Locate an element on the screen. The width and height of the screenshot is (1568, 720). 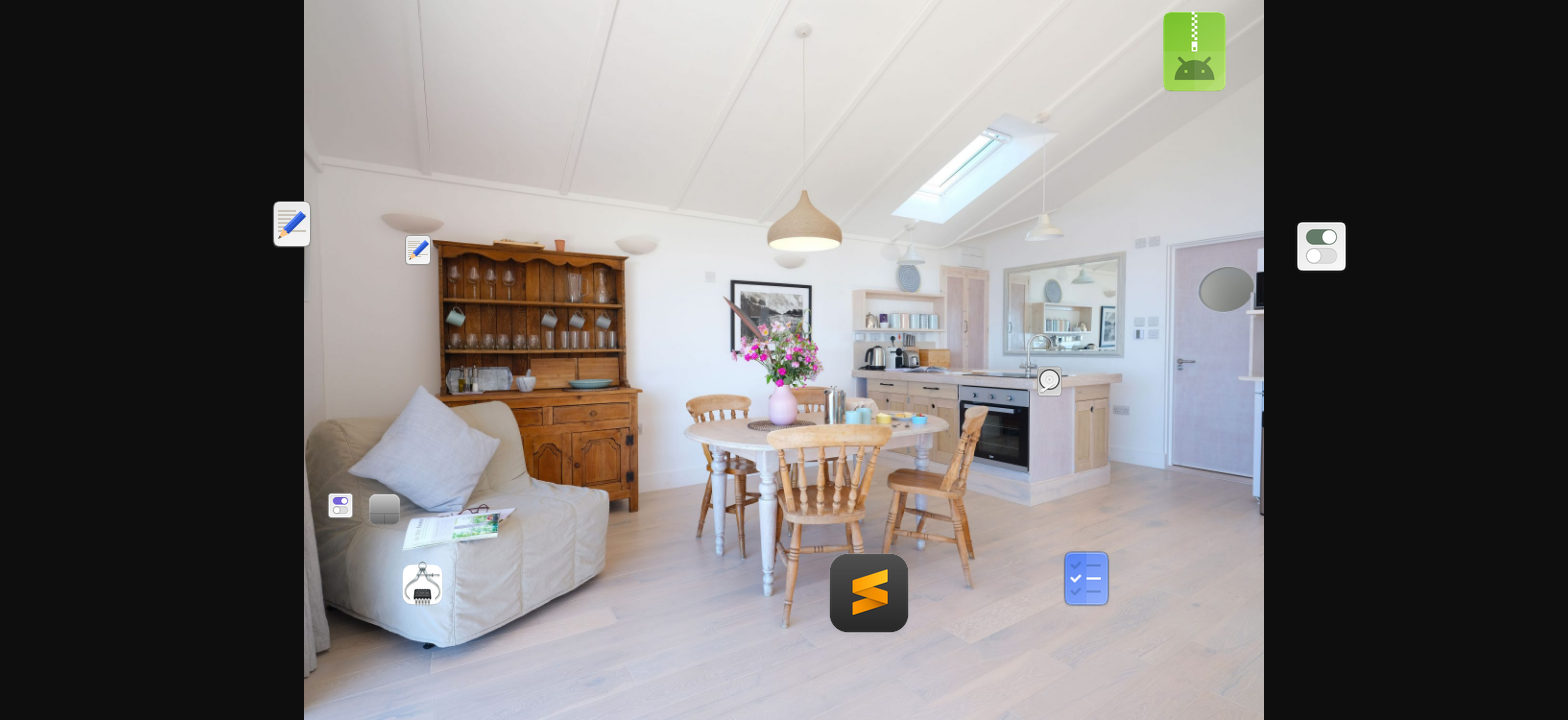
open touchpad settings and preferences is located at coordinates (384, 509).